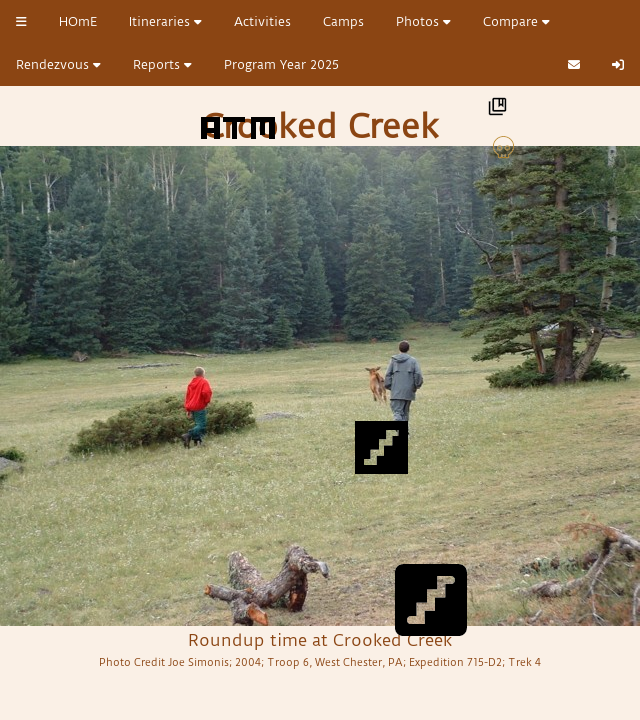  Describe the element at coordinates (497, 106) in the screenshot. I see `access your bookmarked collections` at that location.